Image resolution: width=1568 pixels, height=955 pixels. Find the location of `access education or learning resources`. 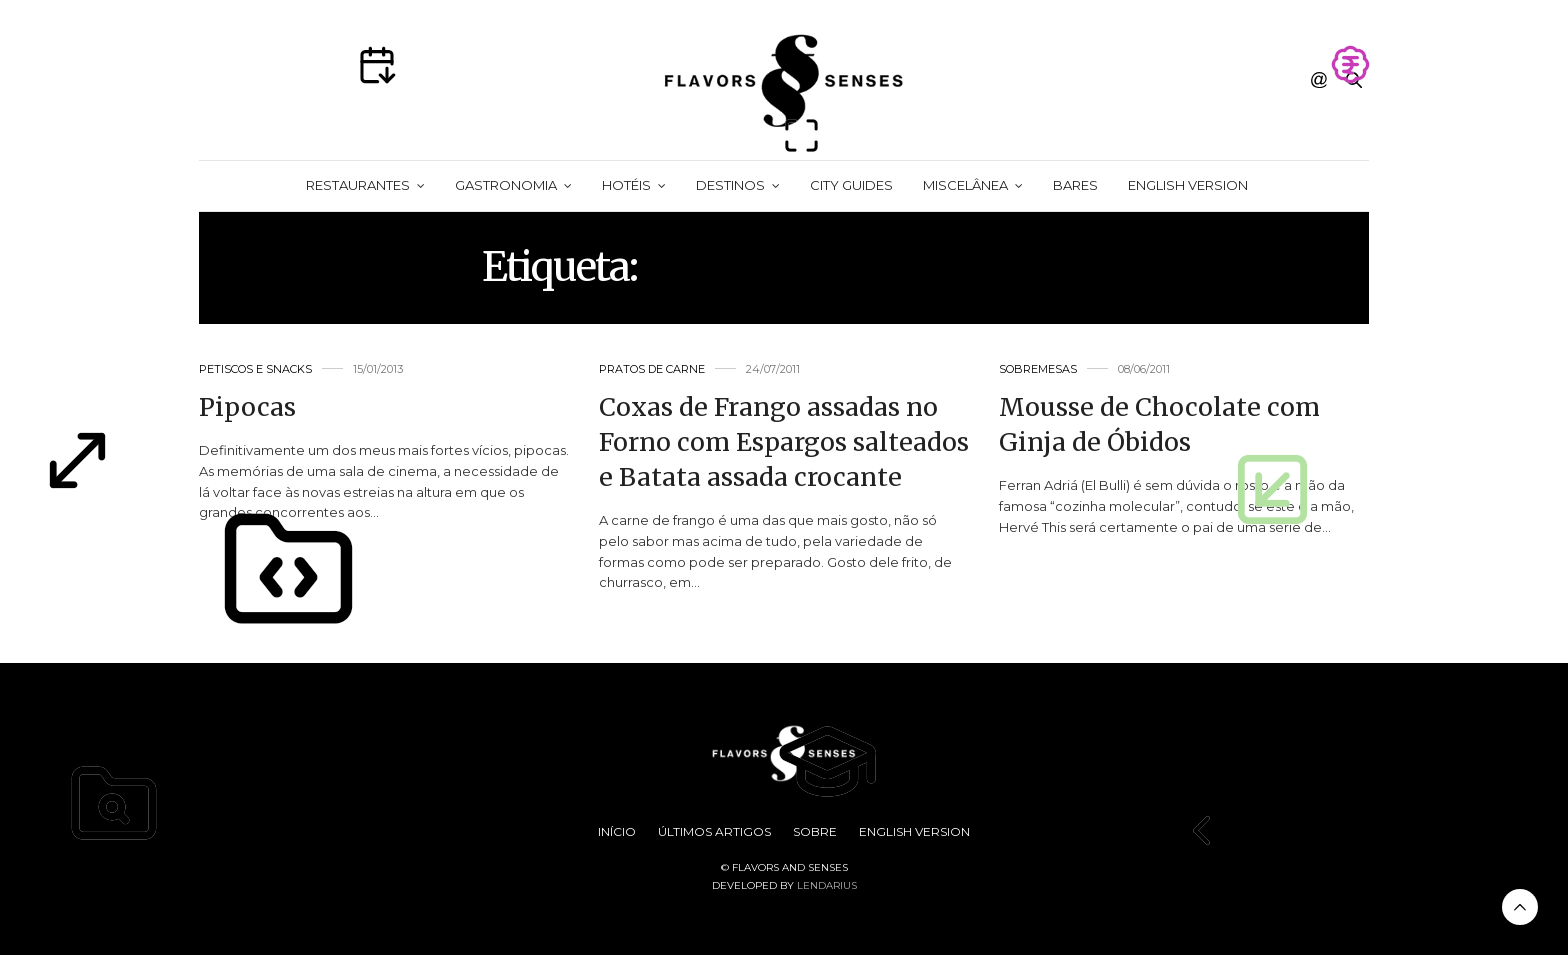

access education or learning resources is located at coordinates (827, 761).